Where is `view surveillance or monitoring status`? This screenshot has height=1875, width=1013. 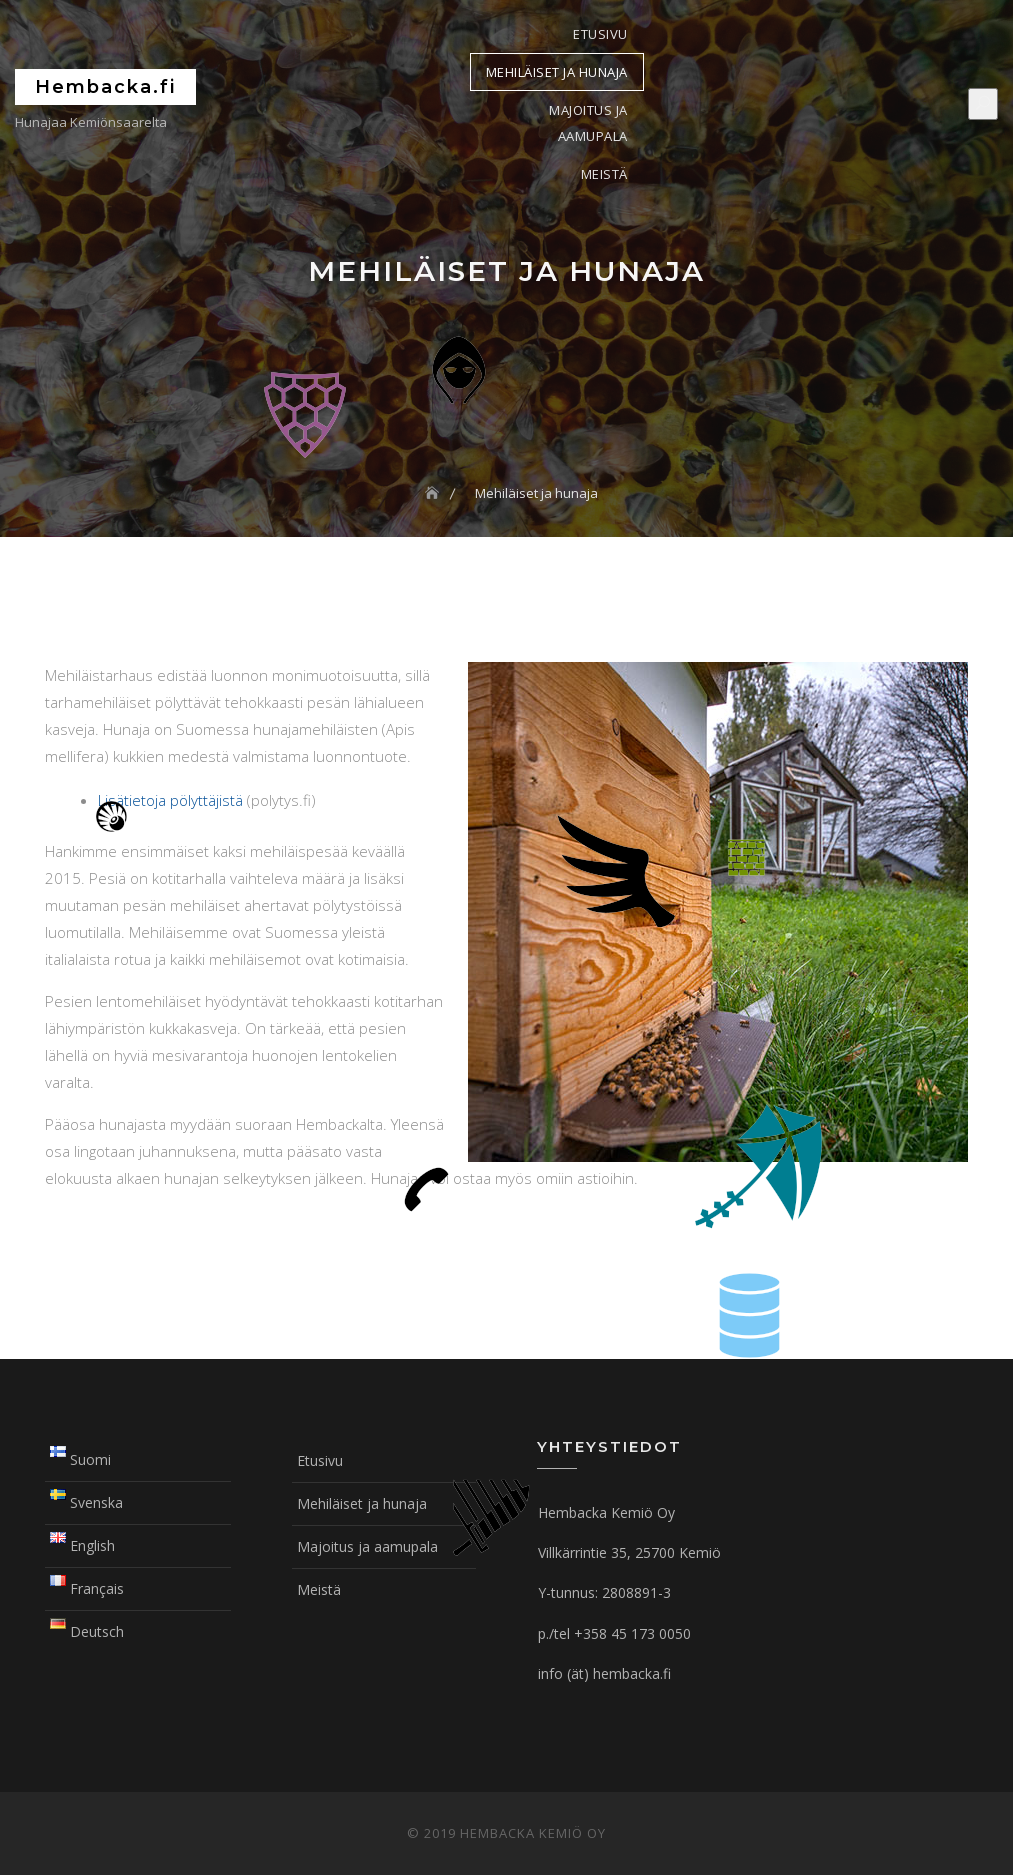
view surveillance or monitoring status is located at coordinates (111, 816).